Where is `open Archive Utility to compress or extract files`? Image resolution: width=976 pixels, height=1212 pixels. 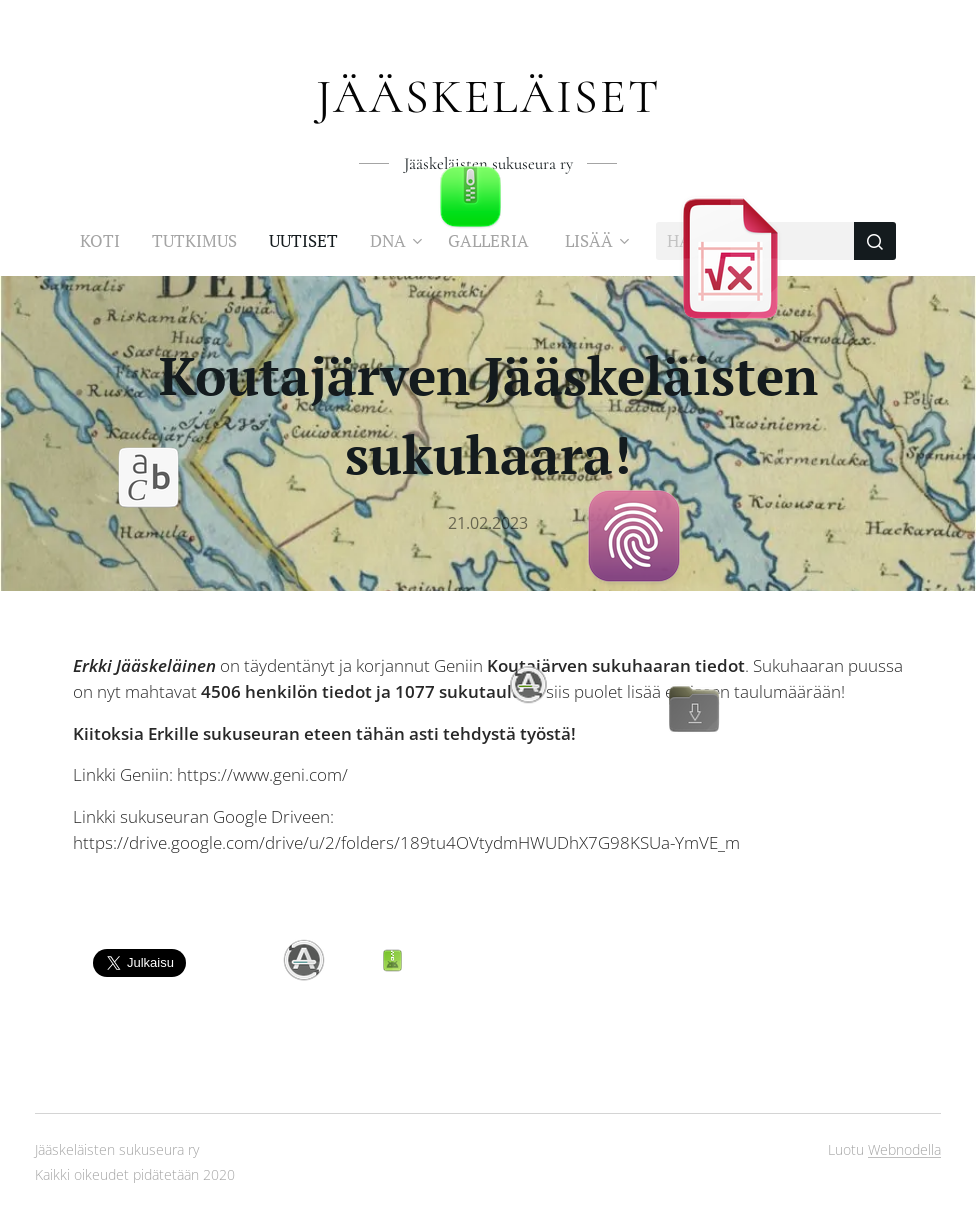
open Archive Utility to compress or extract files is located at coordinates (470, 196).